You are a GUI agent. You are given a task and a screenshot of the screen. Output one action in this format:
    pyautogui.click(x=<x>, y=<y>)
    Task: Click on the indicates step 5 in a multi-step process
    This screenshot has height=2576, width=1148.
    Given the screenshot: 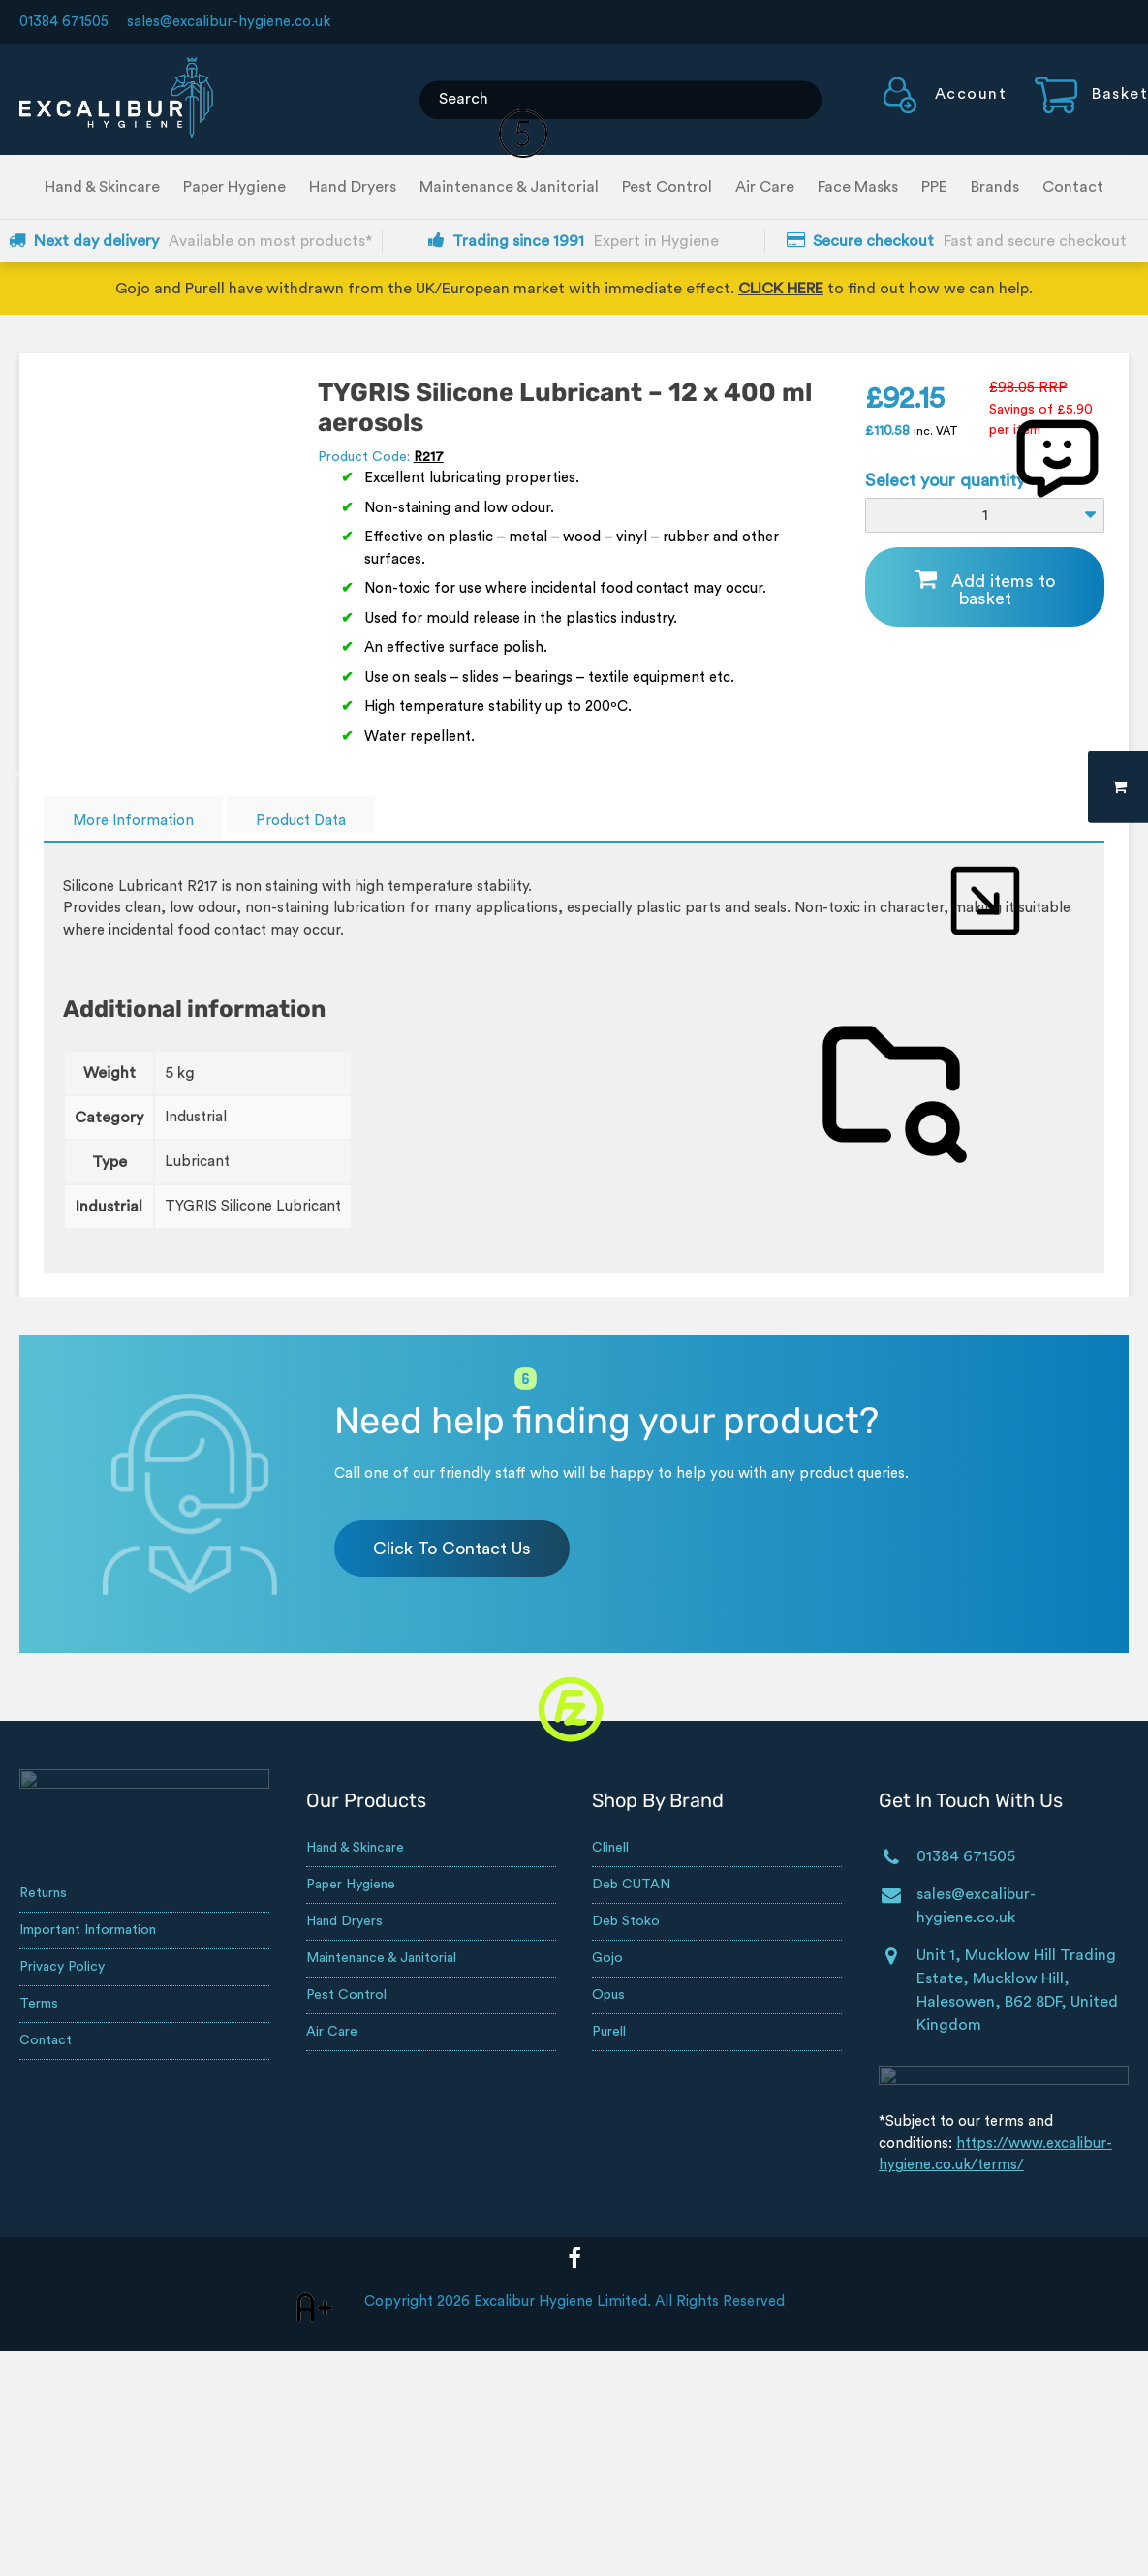 What is the action you would take?
    pyautogui.click(x=523, y=134)
    